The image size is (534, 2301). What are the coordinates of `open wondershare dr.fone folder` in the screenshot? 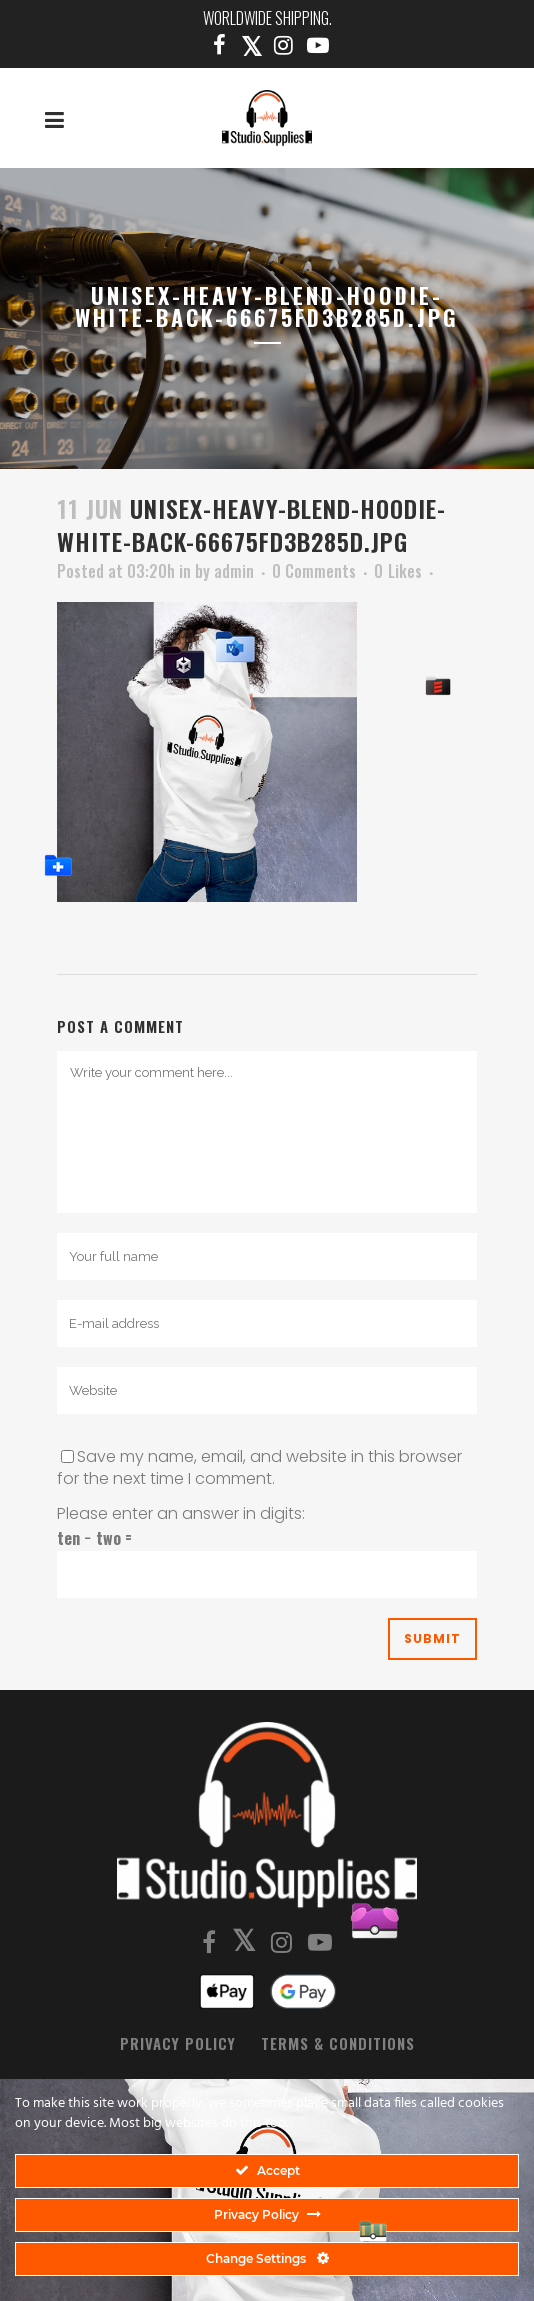 It's located at (58, 866).